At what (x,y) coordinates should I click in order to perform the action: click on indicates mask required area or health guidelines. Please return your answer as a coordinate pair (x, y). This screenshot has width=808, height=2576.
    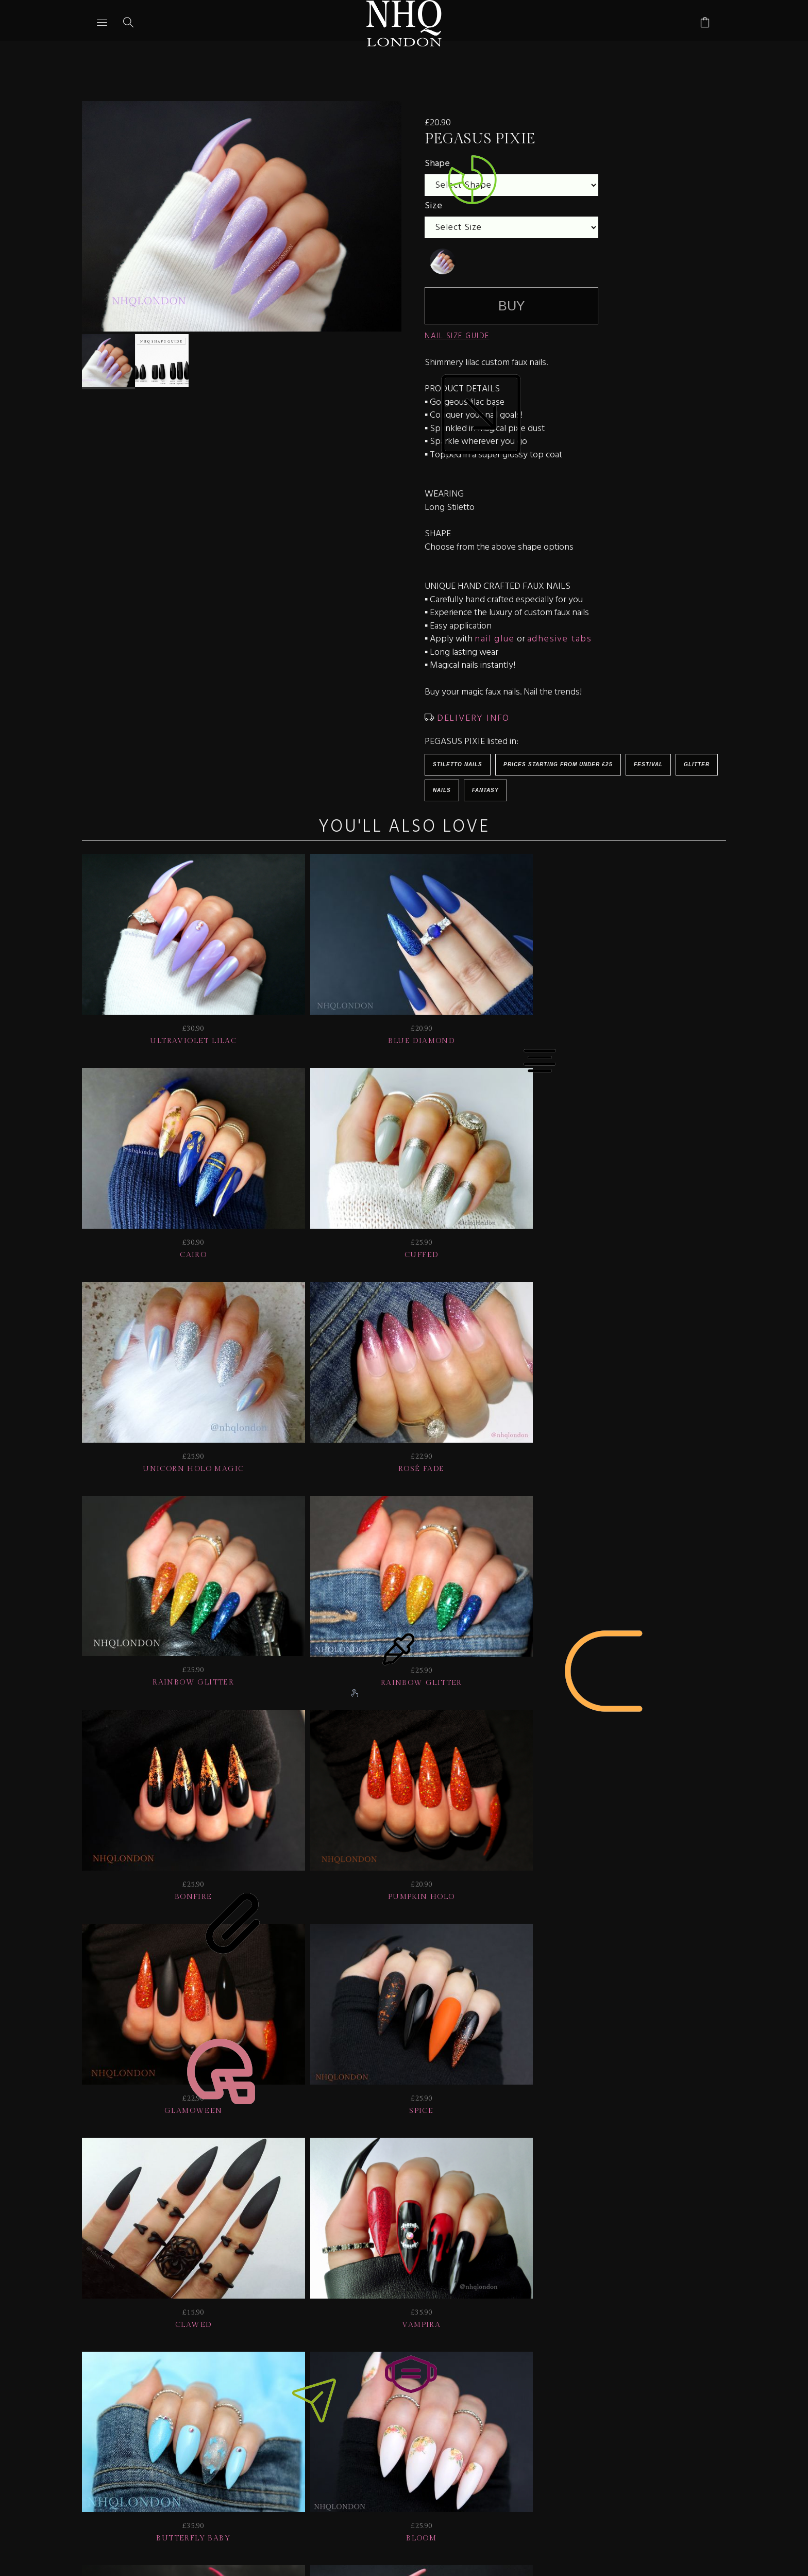
    Looking at the image, I should click on (411, 2375).